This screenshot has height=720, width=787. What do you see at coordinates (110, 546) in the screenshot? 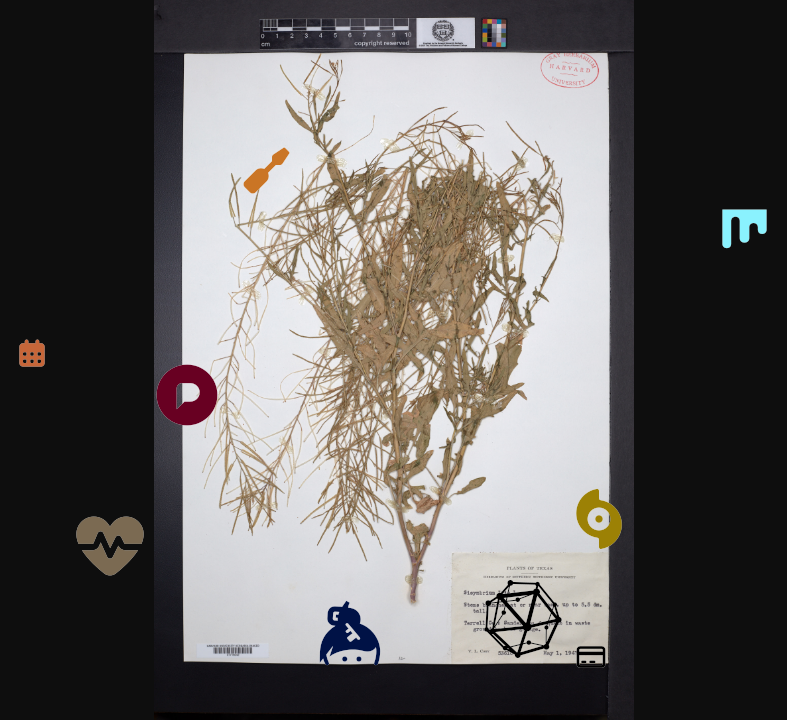
I see `view health or fitness tracking data` at bounding box center [110, 546].